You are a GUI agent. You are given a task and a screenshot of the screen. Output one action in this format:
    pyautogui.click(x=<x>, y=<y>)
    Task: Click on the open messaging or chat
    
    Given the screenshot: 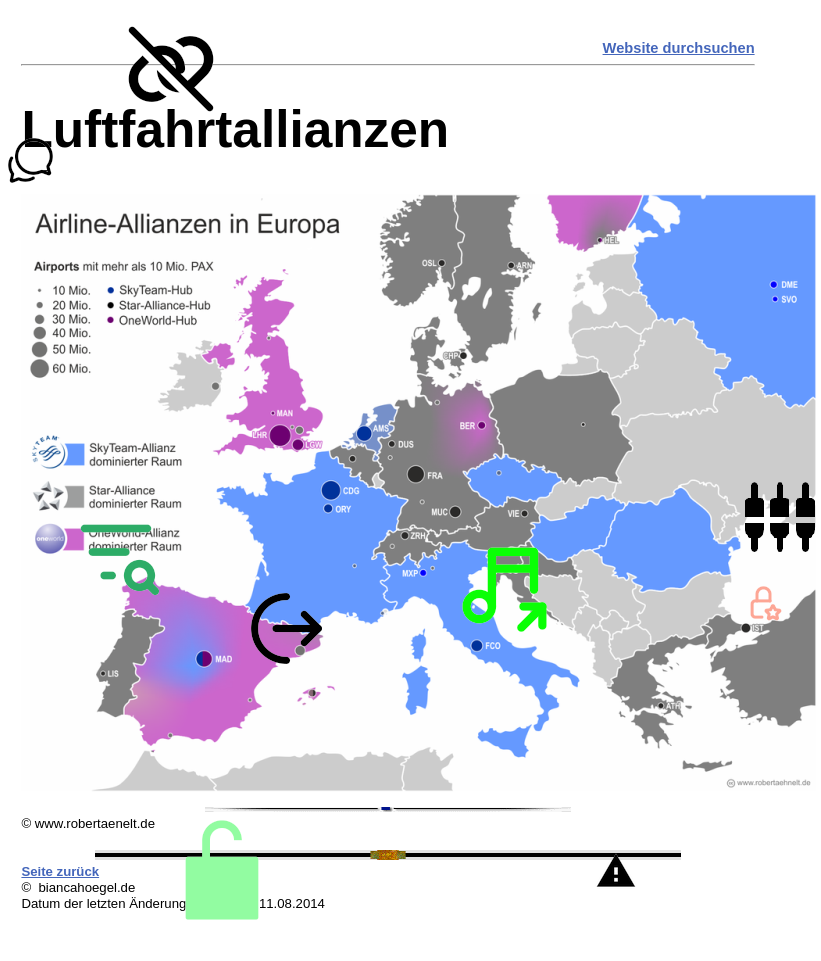 What is the action you would take?
    pyautogui.click(x=30, y=160)
    